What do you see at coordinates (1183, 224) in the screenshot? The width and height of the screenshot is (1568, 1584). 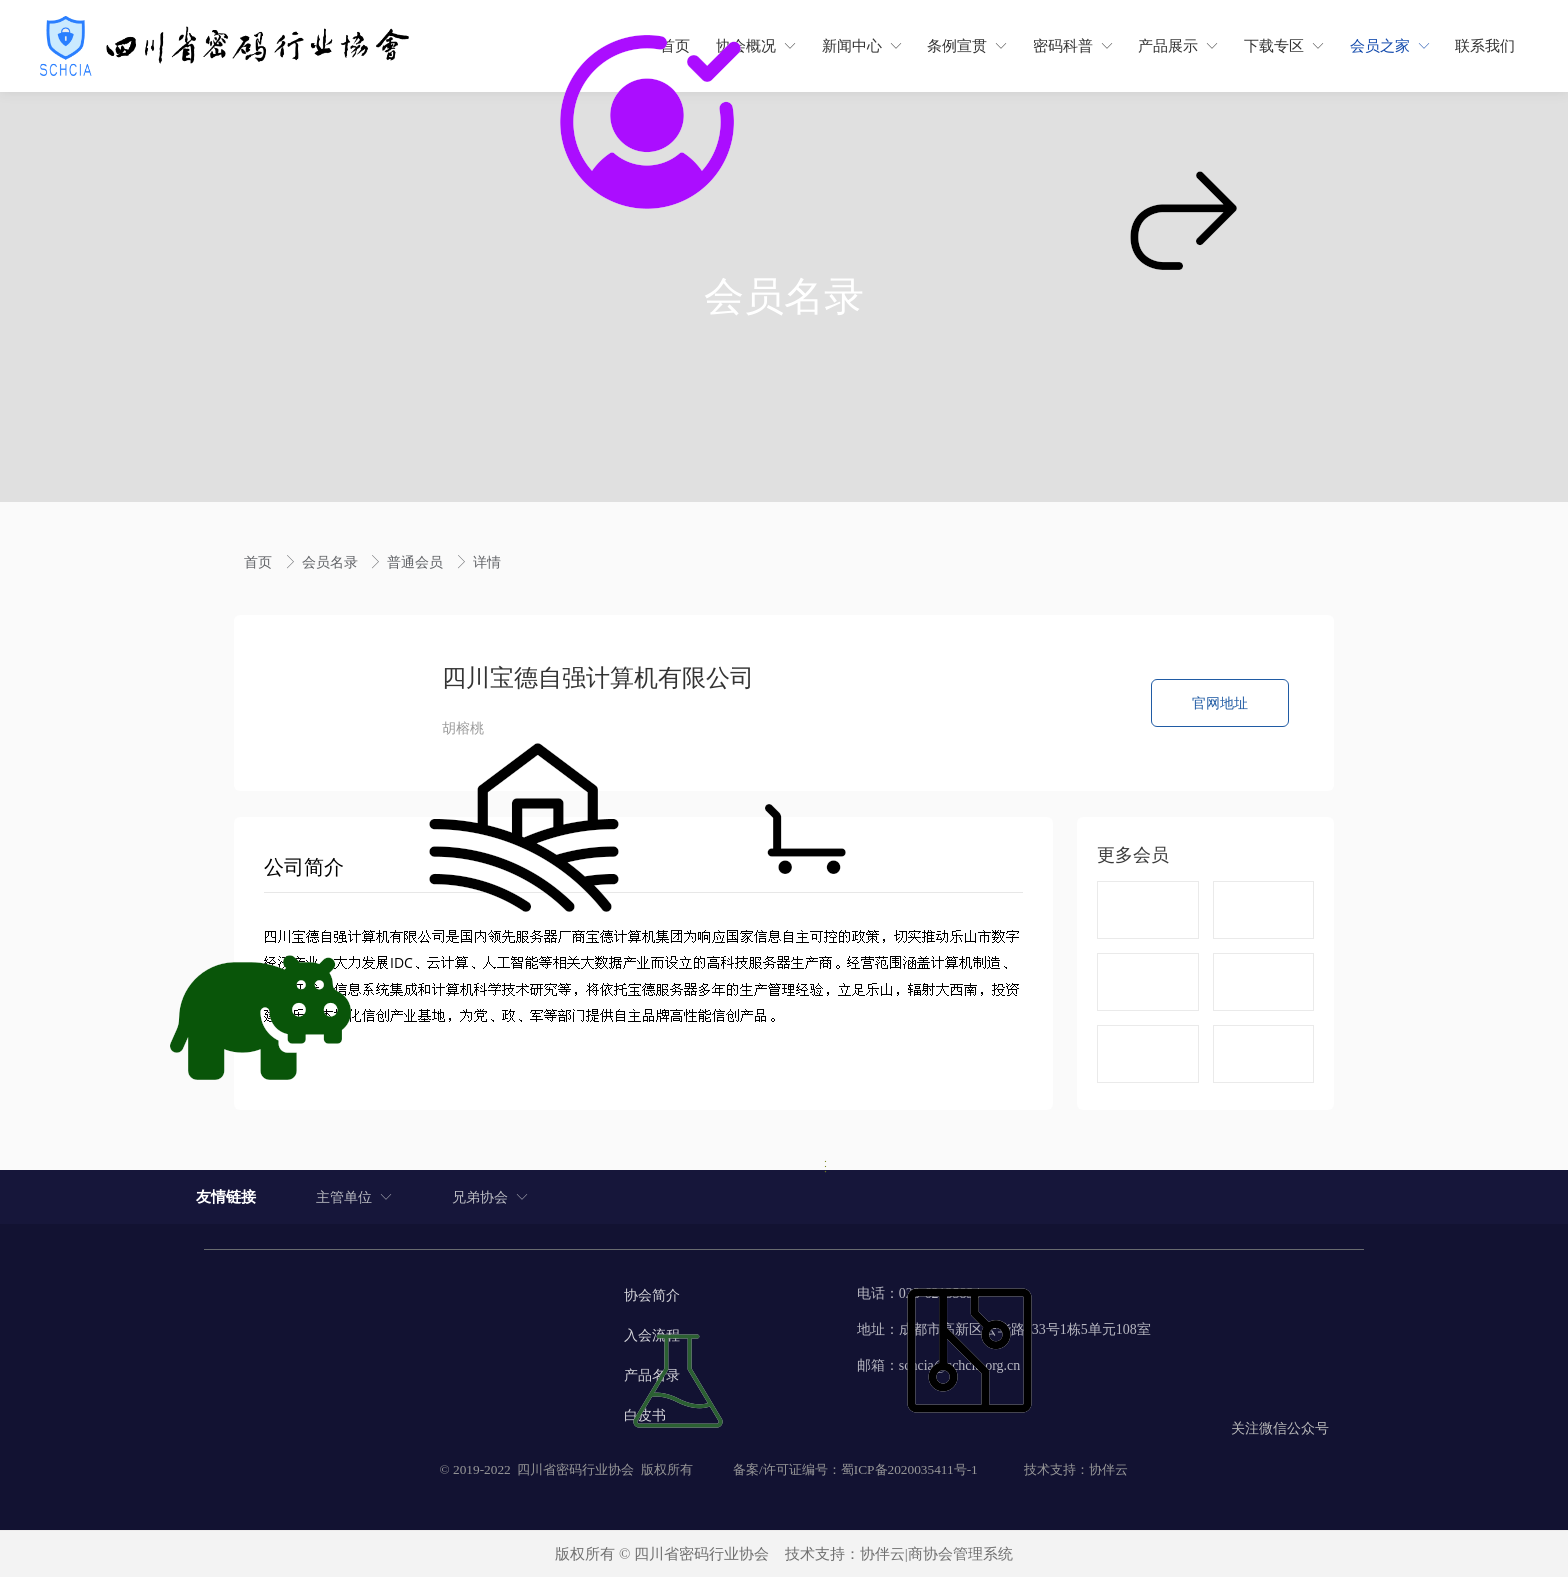 I see `redo the last undone action` at bounding box center [1183, 224].